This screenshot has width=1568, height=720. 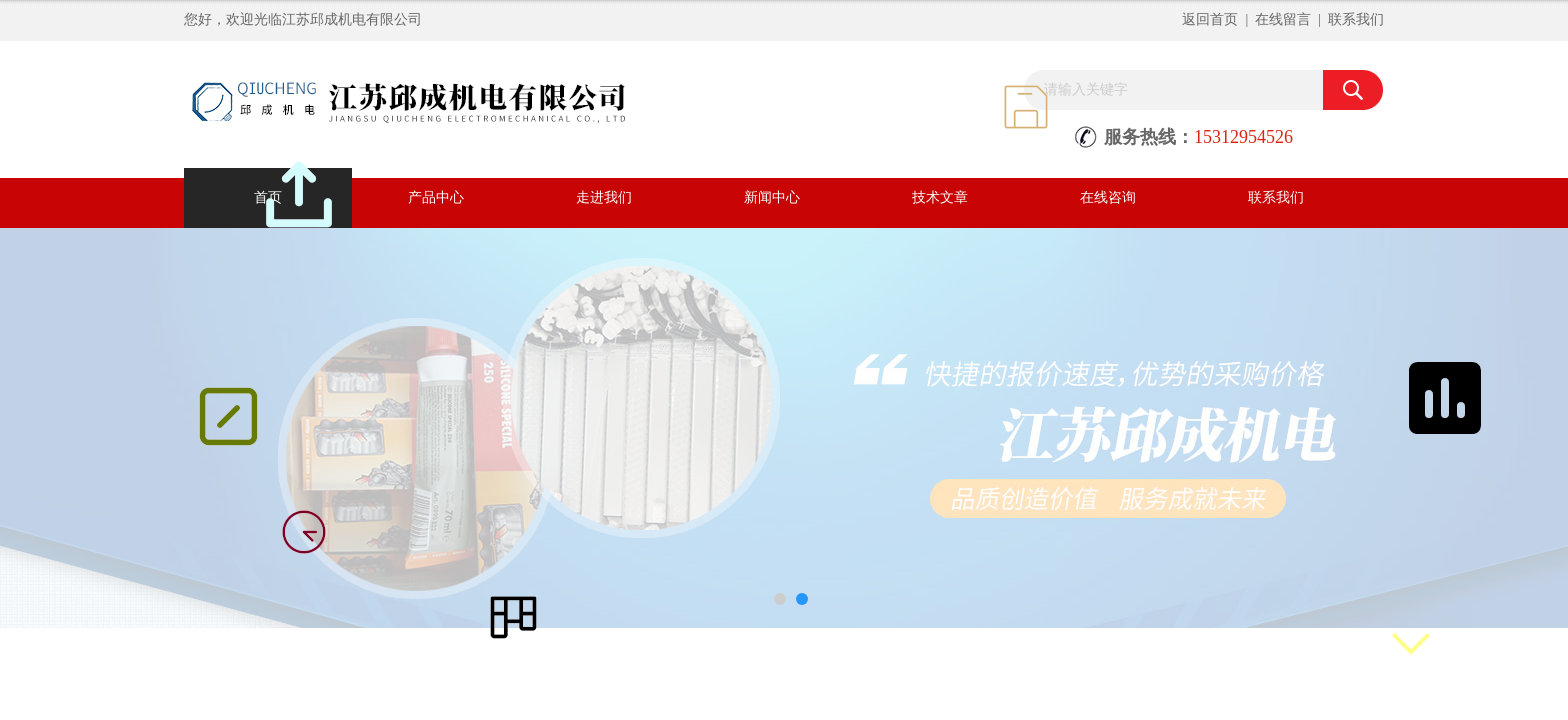 What do you see at coordinates (299, 197) in the screenshot?
I see `upload a file or document` at bounding box center [299, 197].